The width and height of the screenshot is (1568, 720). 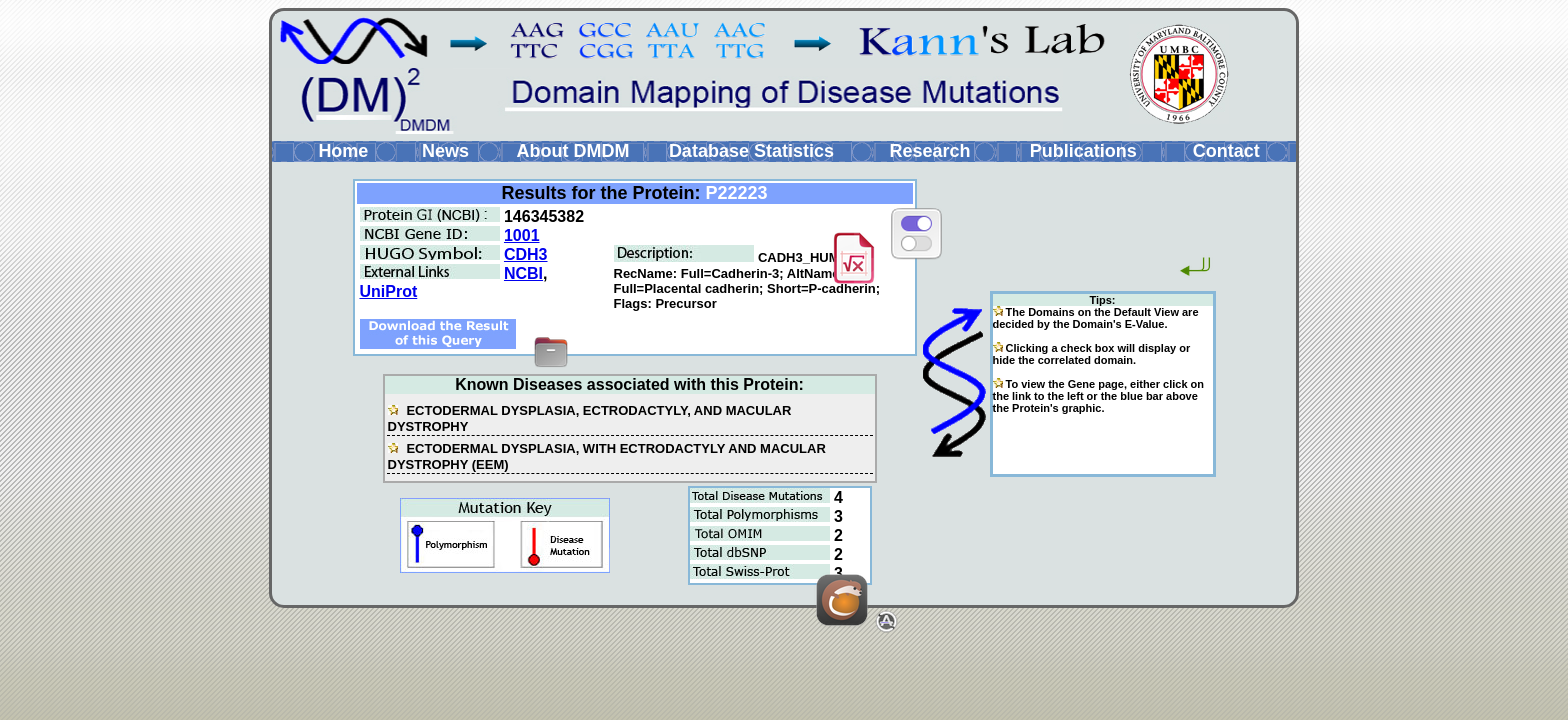 What do you see at coordinates (842, 600) in the screenshot?
I see `open lutris gaming platform` at bounding box center [842, 600].